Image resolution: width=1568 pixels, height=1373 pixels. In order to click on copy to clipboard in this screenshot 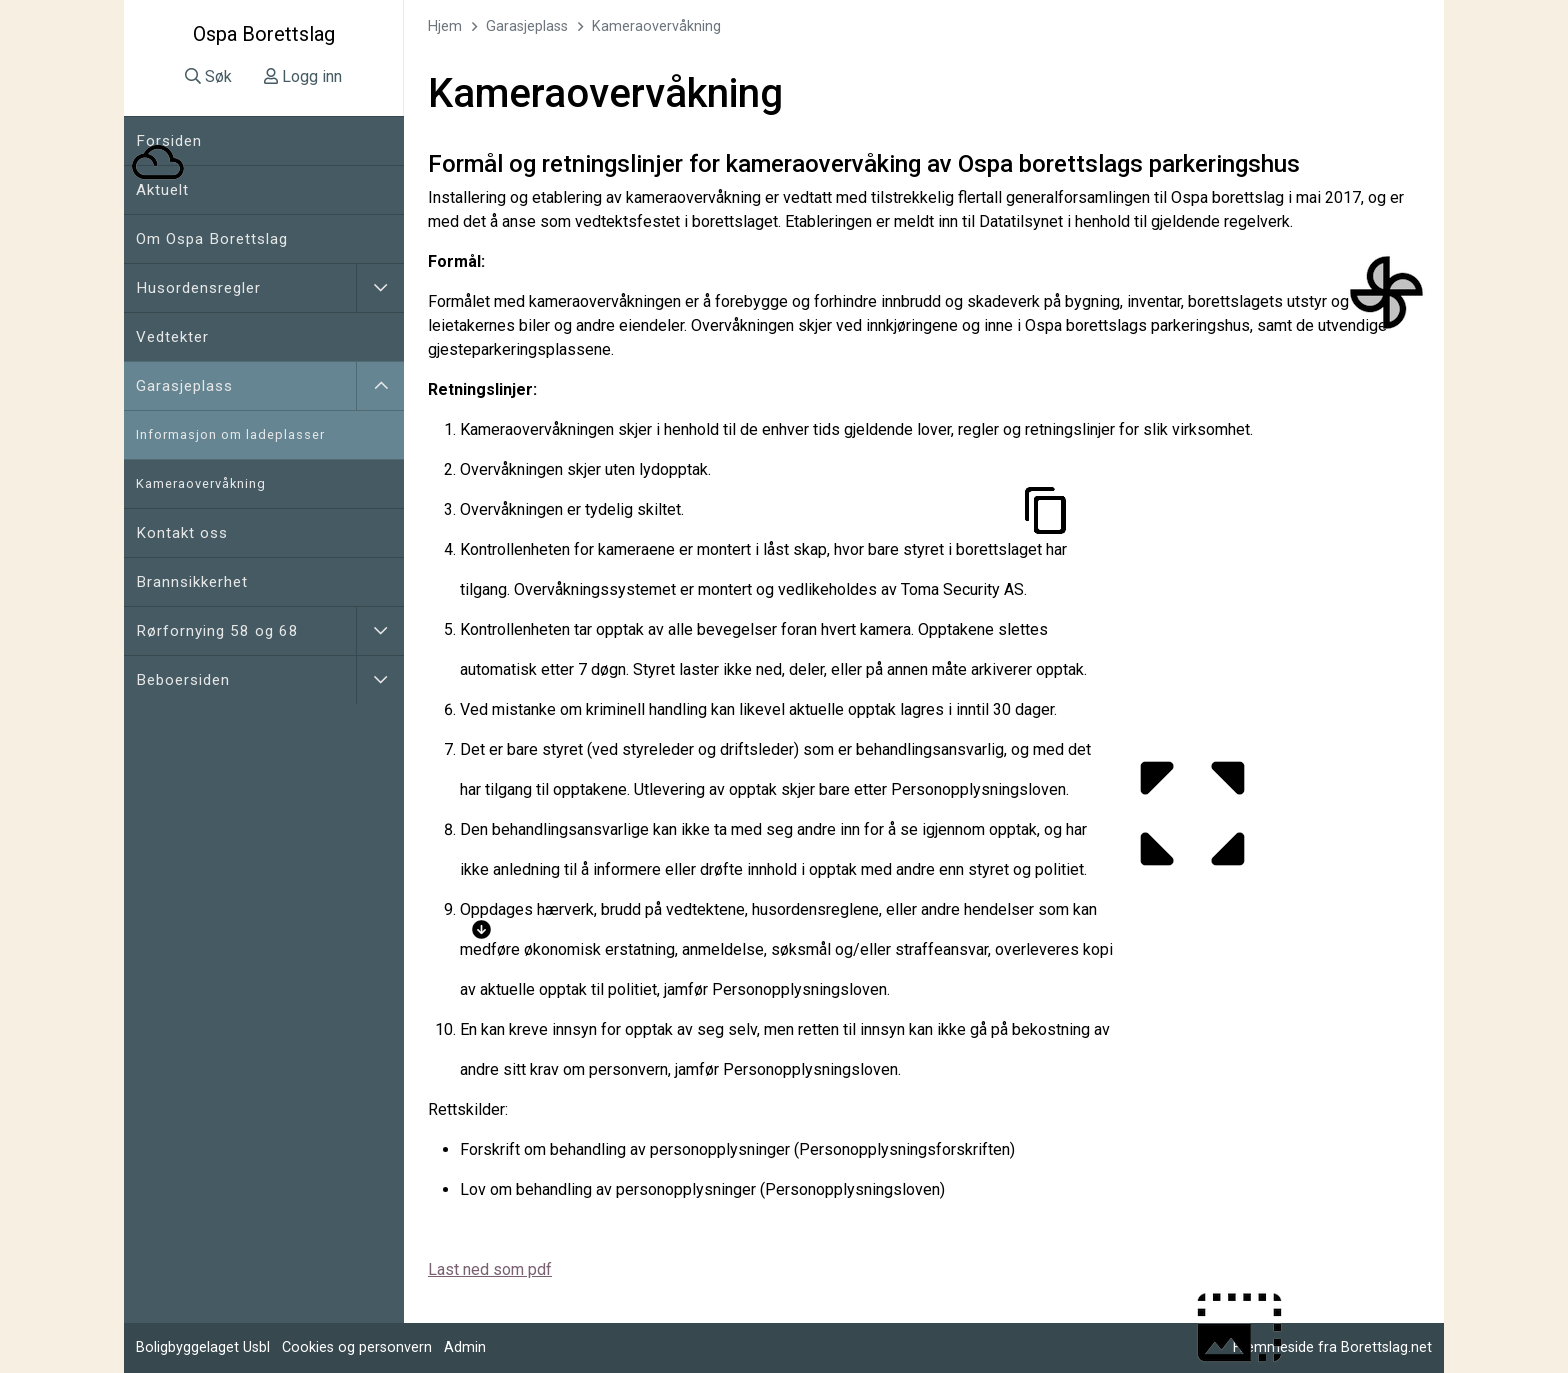, I will do `click(1046, 510)`.